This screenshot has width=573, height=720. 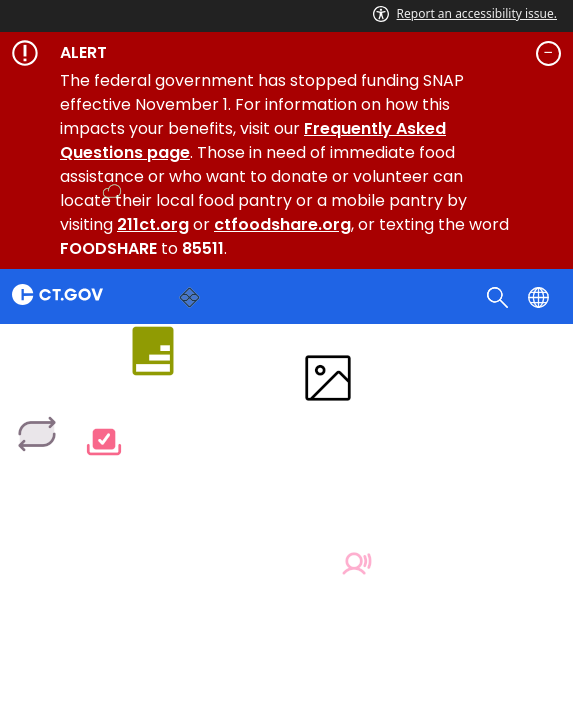 I want to click on access cloud storage, so click(x=112, y=191).